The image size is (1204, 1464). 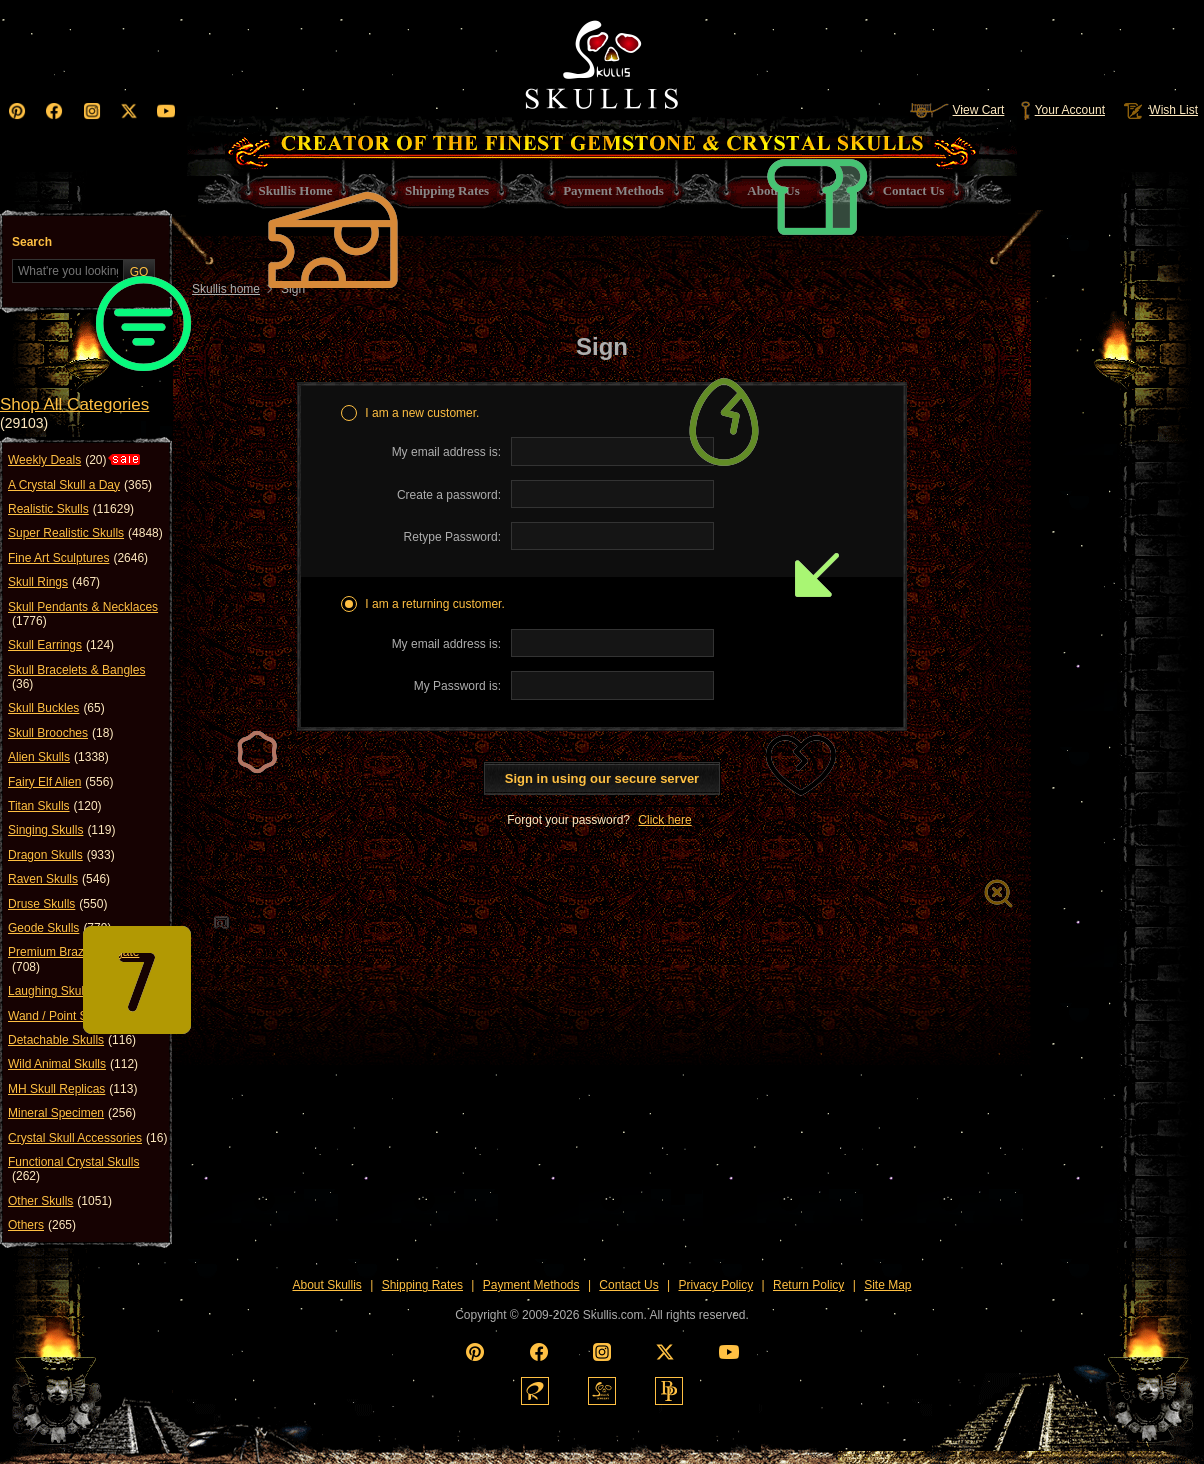 What do you see at coordinates (724, 422) in the screenshot?
I see `indicates a cracked or broken item` at bounding box center [724, 422].